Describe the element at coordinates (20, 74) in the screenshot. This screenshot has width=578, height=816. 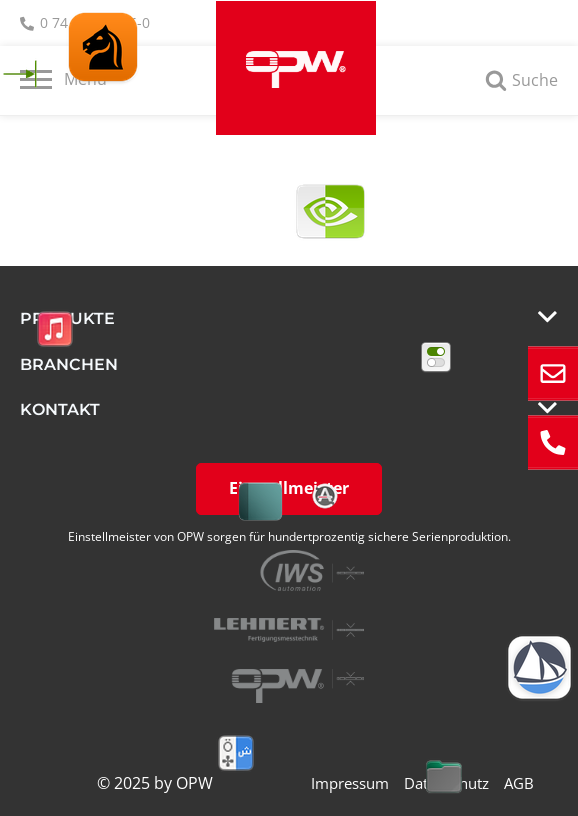
I see `jump to the last item in a list` at that location.